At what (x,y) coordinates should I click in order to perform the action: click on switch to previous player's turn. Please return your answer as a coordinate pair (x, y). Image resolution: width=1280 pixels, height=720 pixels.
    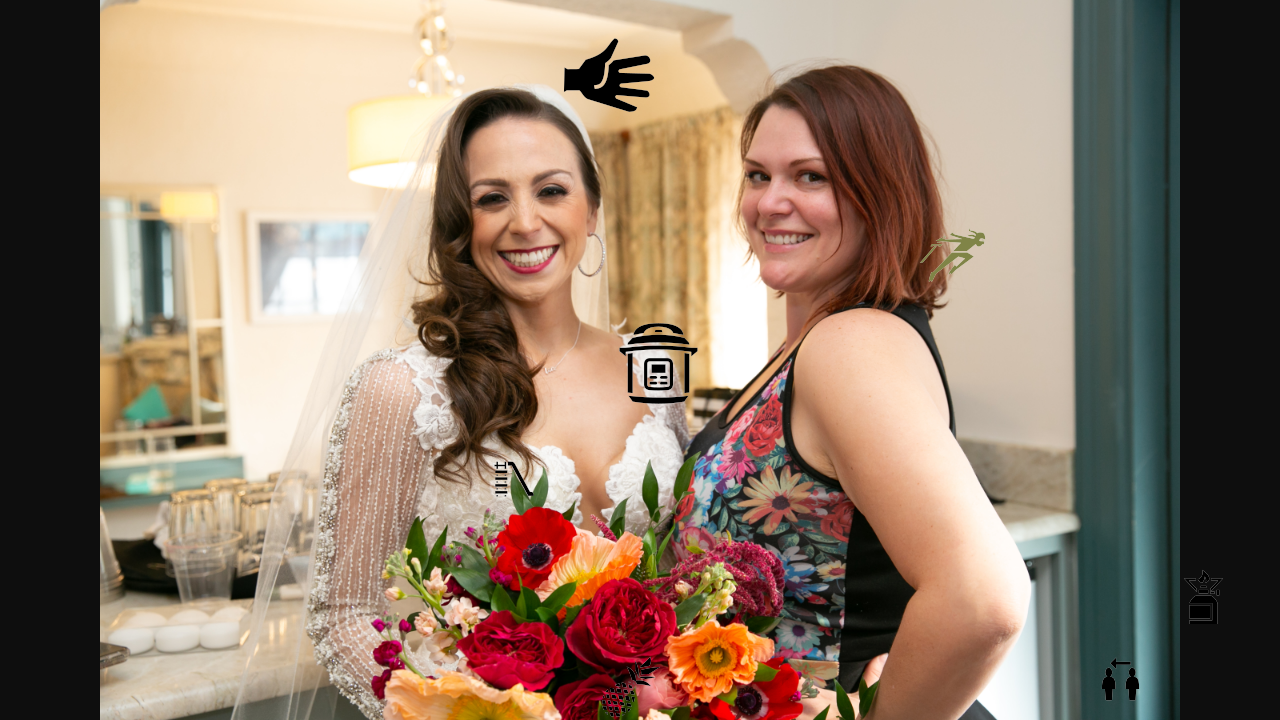
    Looking at the image, I should click on (1120, 679).